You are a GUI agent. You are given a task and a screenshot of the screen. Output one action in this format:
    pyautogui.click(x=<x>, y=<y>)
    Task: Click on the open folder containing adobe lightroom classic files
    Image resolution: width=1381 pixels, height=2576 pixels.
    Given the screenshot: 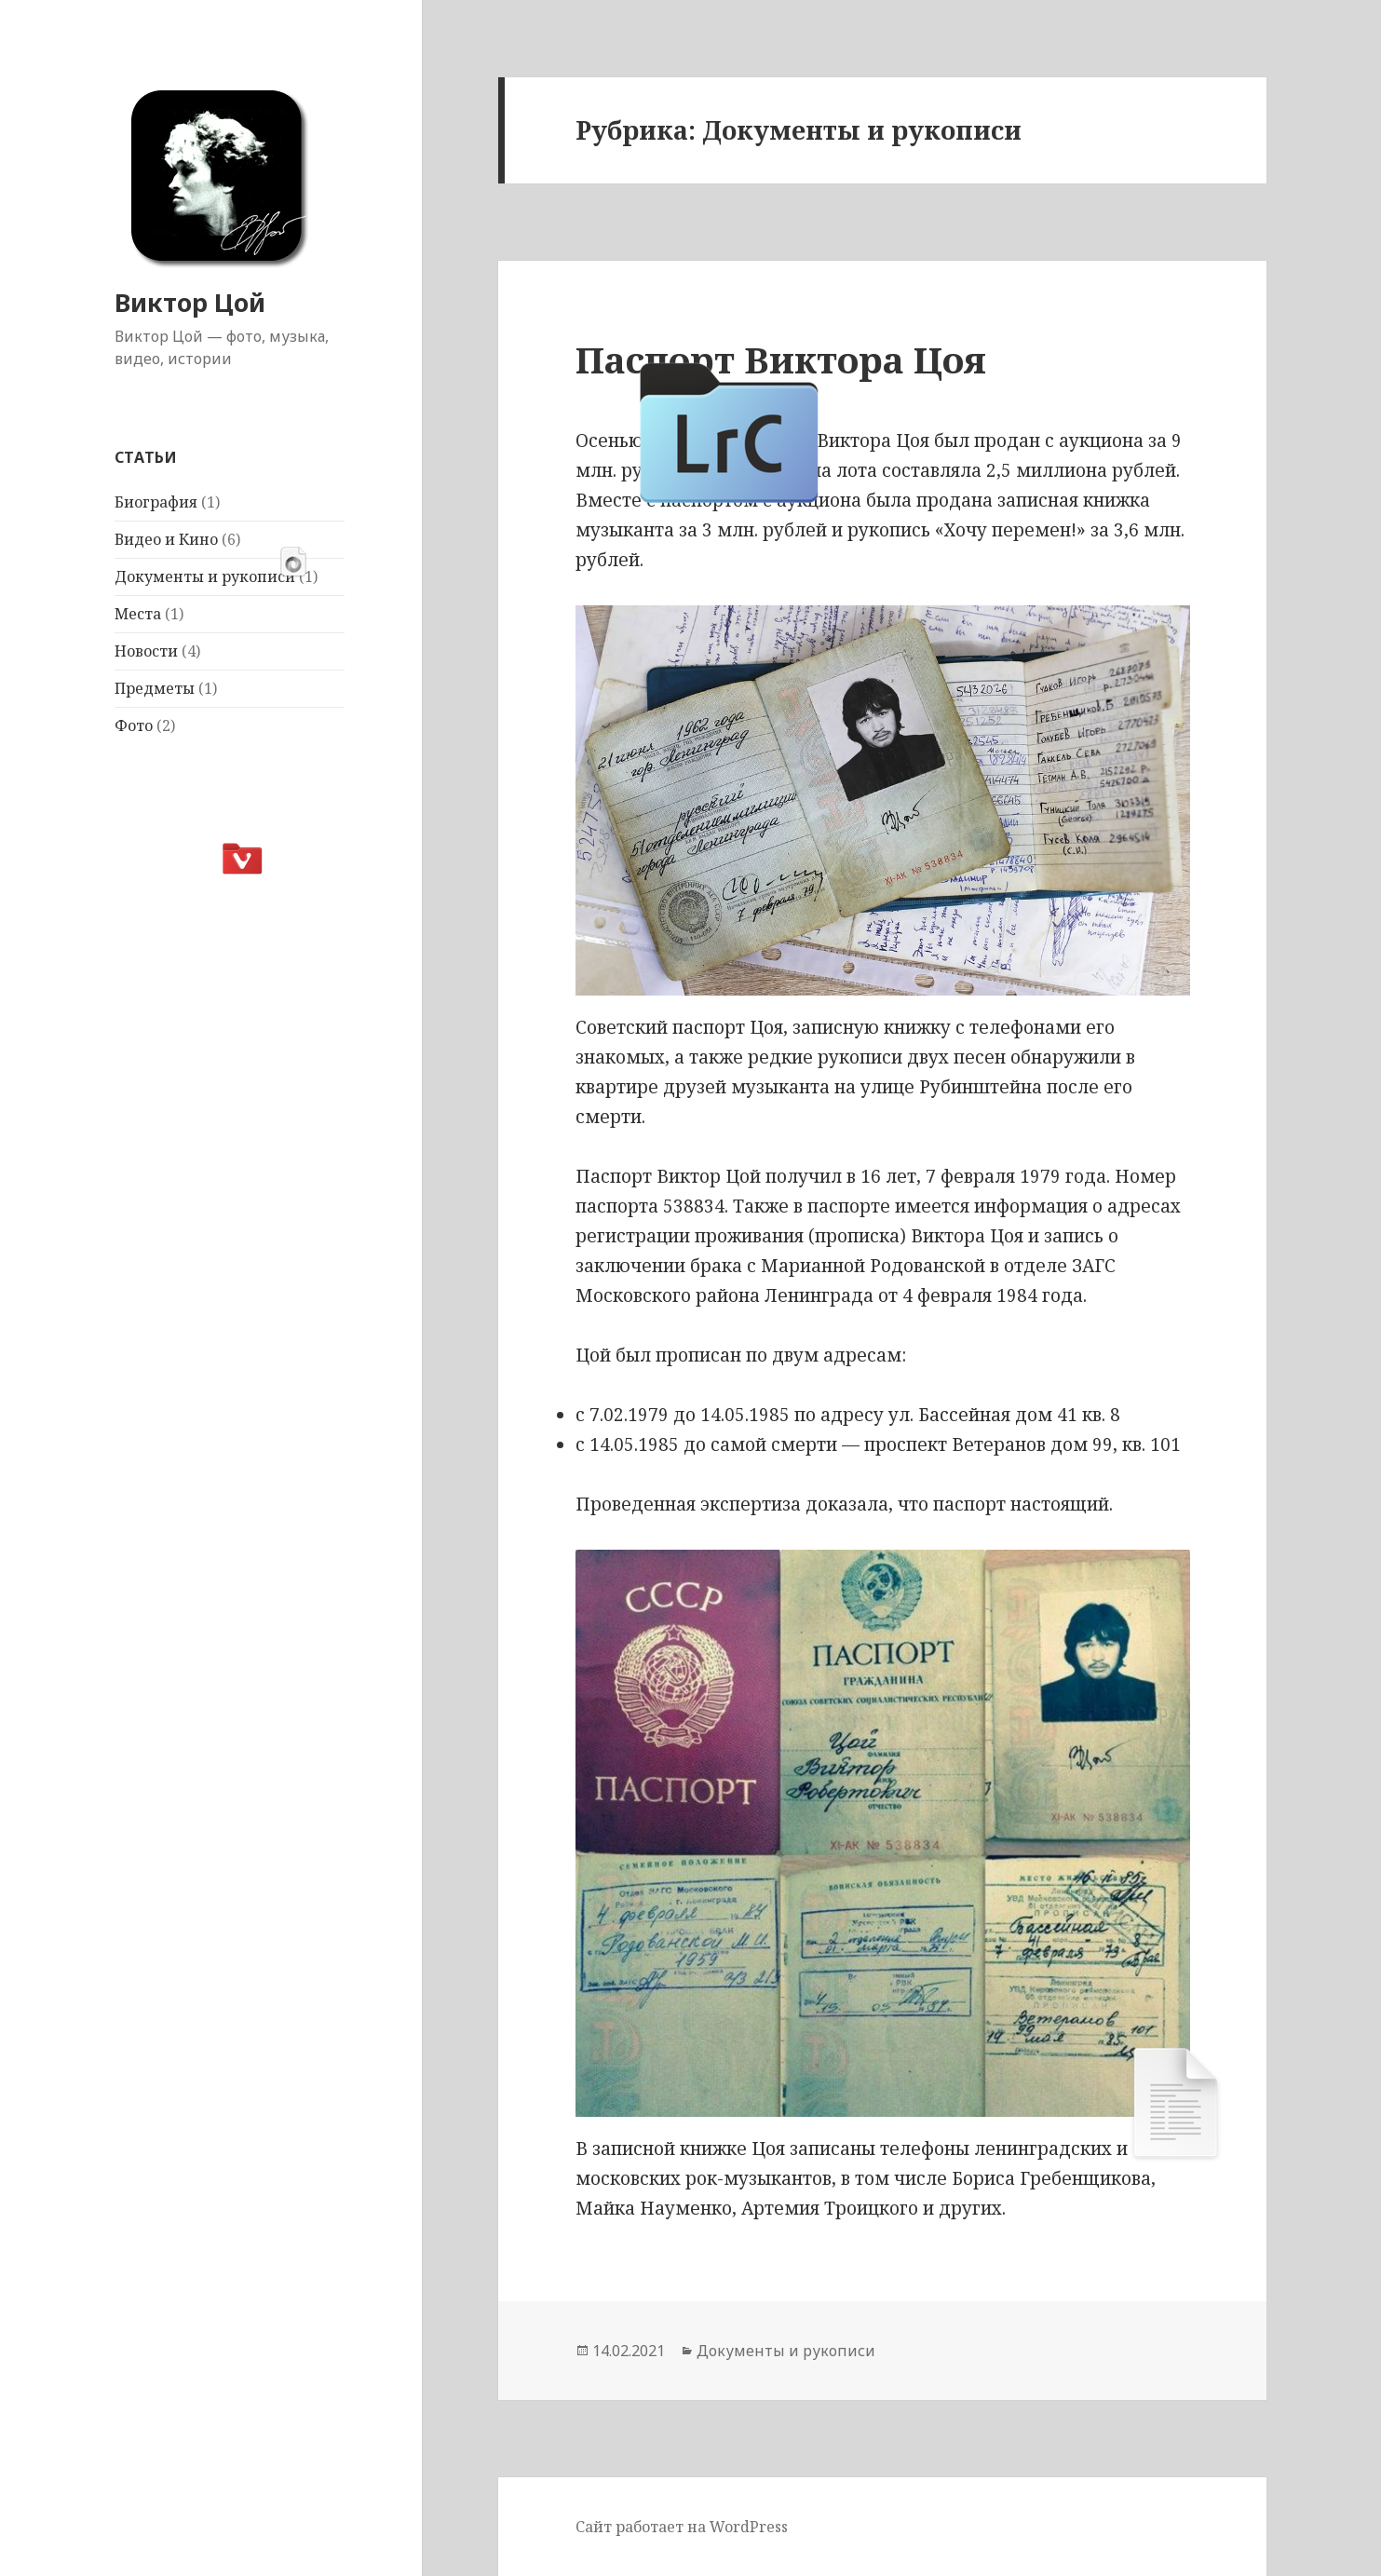 What is the action you would take?
    pyautogui.click(x=728, y=438)
    